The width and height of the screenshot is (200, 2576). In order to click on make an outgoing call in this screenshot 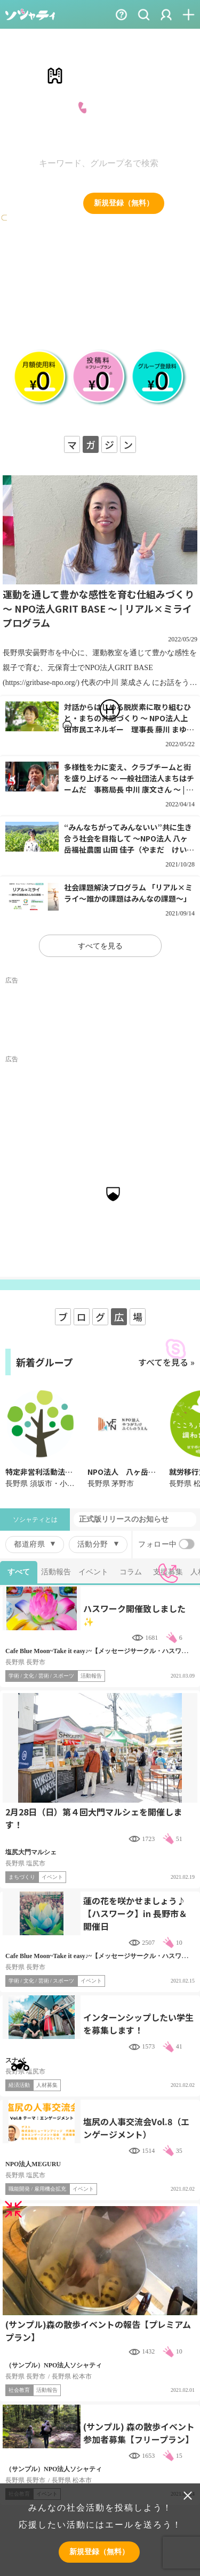, I will do `click(169, 1573)`.